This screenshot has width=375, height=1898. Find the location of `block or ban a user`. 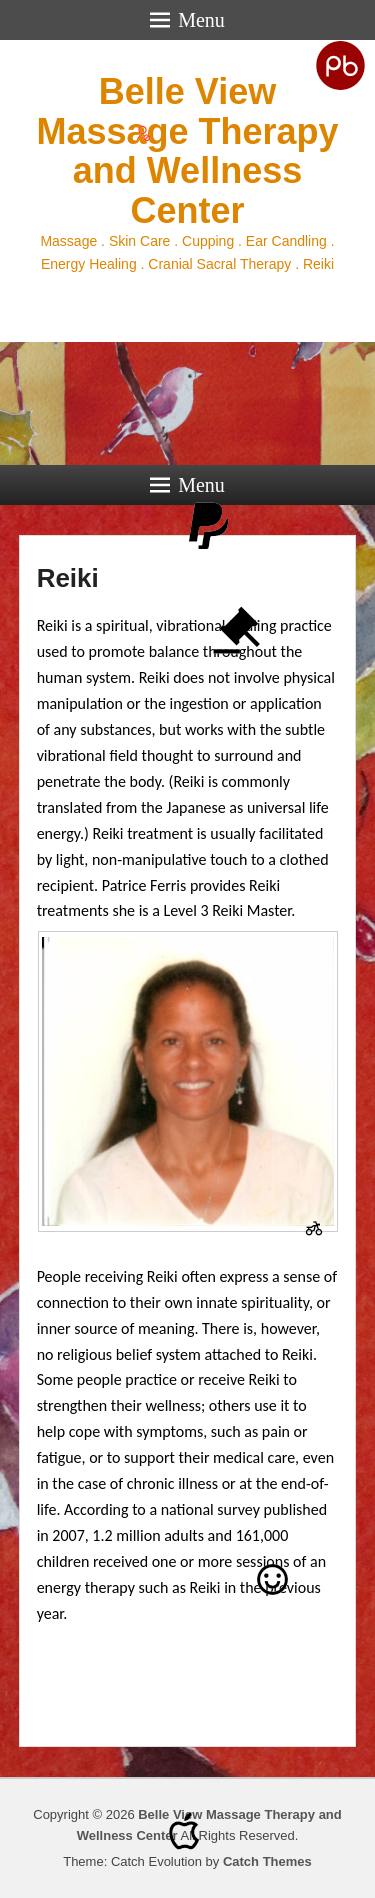

block or ban a user is located at coordinates (142, 133).